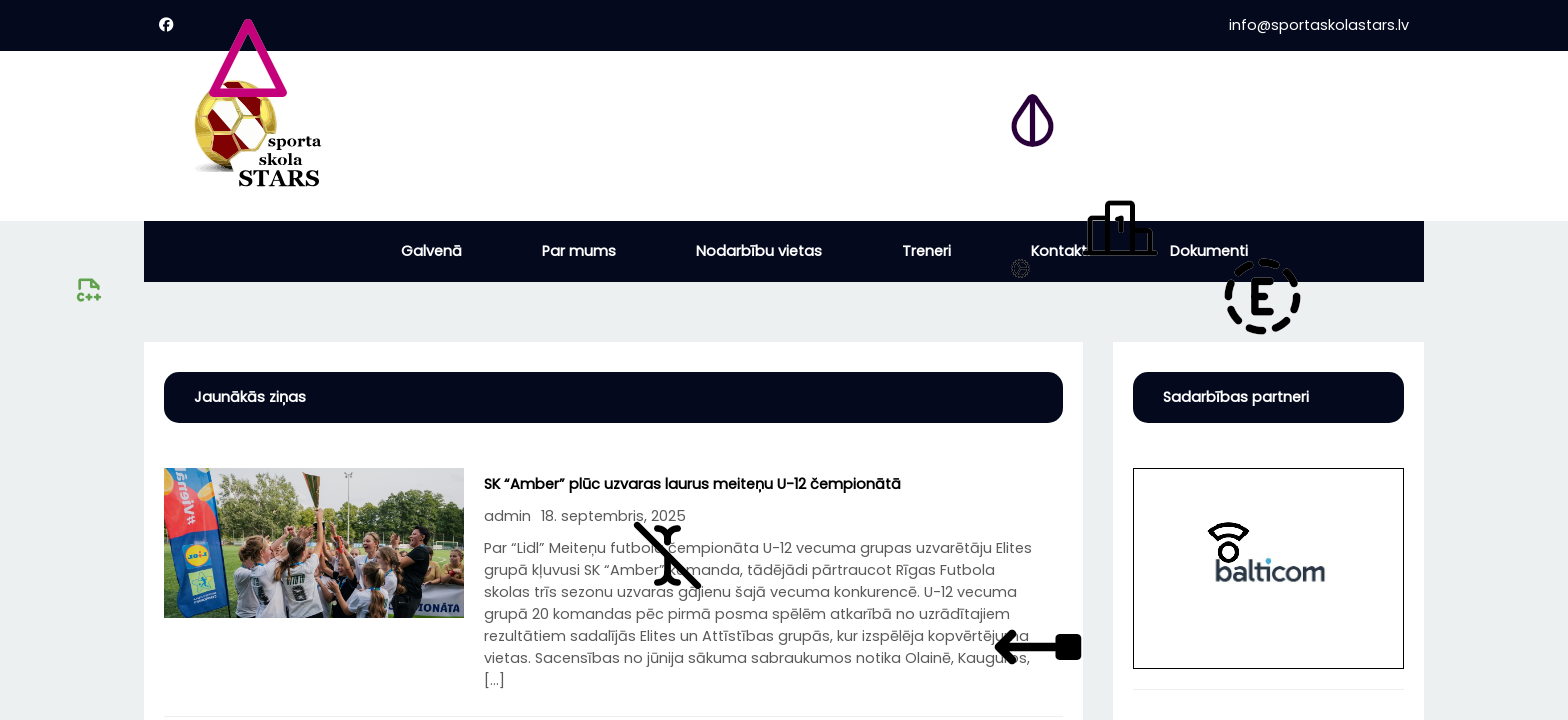 Image resolution: width=1568 pixels, height=720 pixels. Describe the element at coordinates (1020, 268) in the screenshot. I see `access settings or preferences` at that location.